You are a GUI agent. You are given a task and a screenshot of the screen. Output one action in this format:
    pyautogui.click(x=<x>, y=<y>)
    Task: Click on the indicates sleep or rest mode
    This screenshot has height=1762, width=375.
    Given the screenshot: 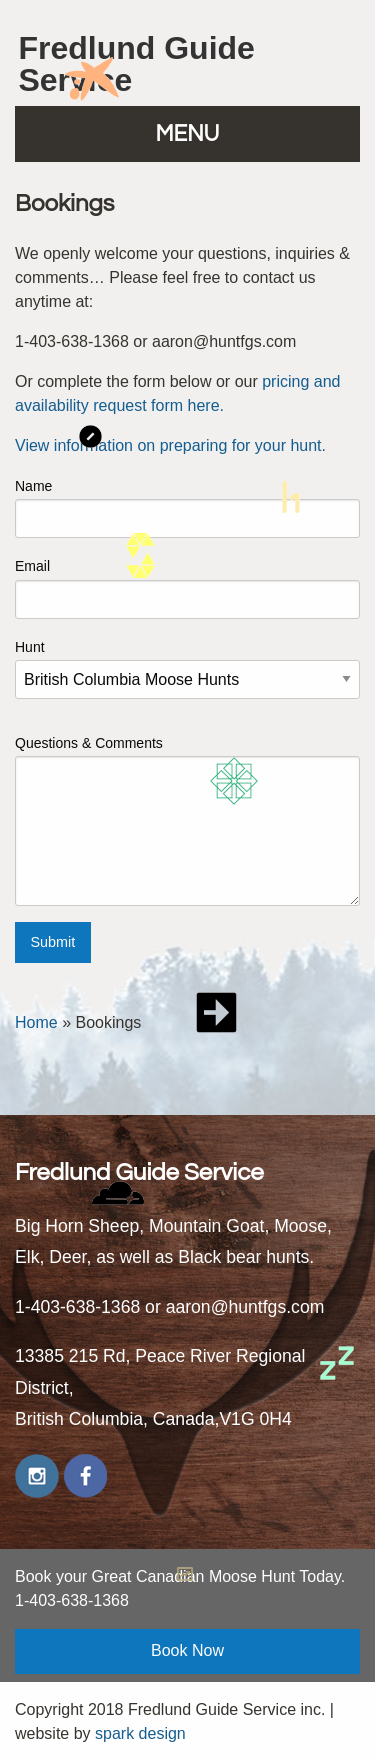 What is the action you would take?
    pyautogui.click(x=337, y=1363)
    